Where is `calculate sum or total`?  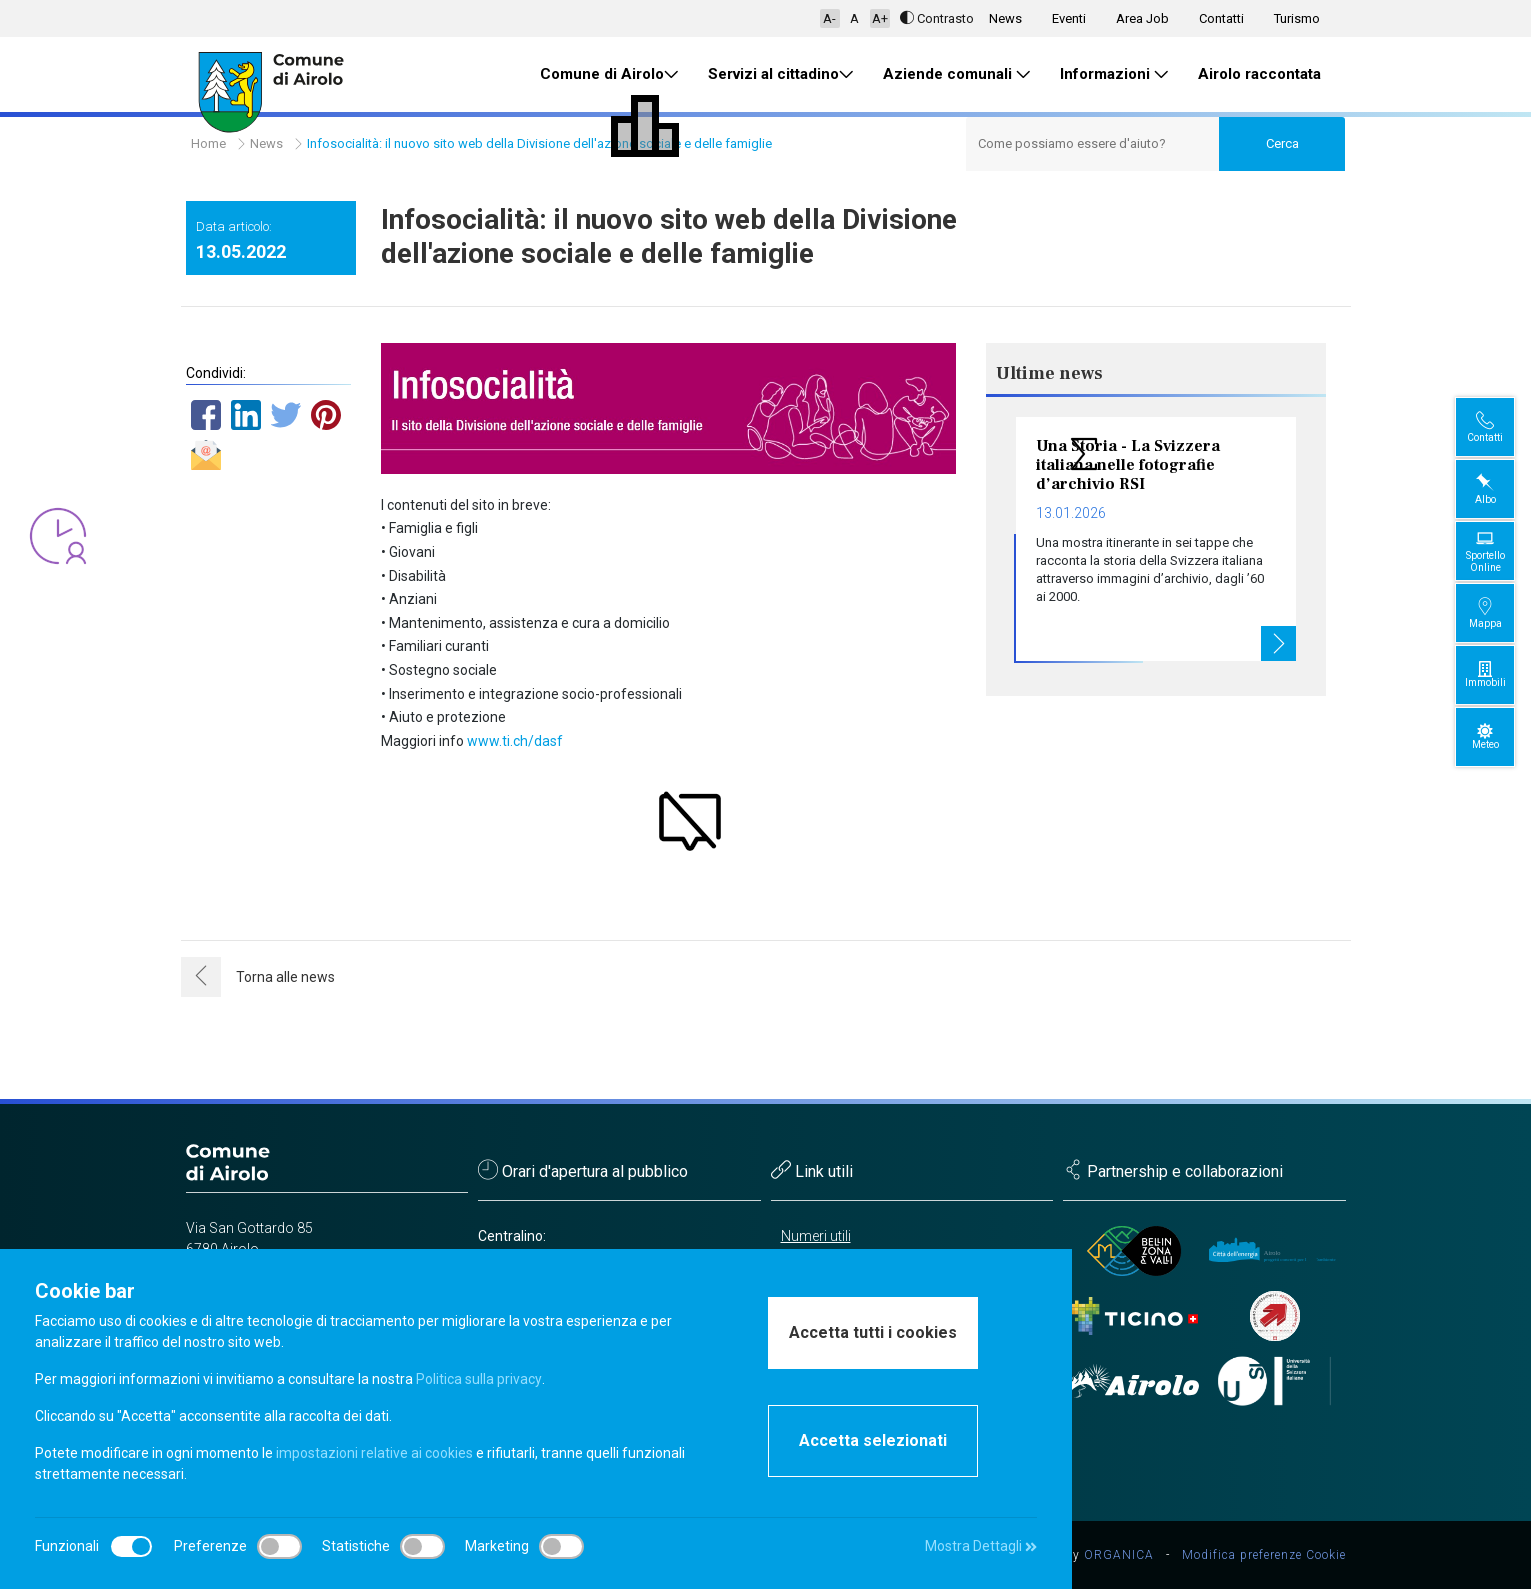 calculate sum or total is located at coordinates (1084, 454).